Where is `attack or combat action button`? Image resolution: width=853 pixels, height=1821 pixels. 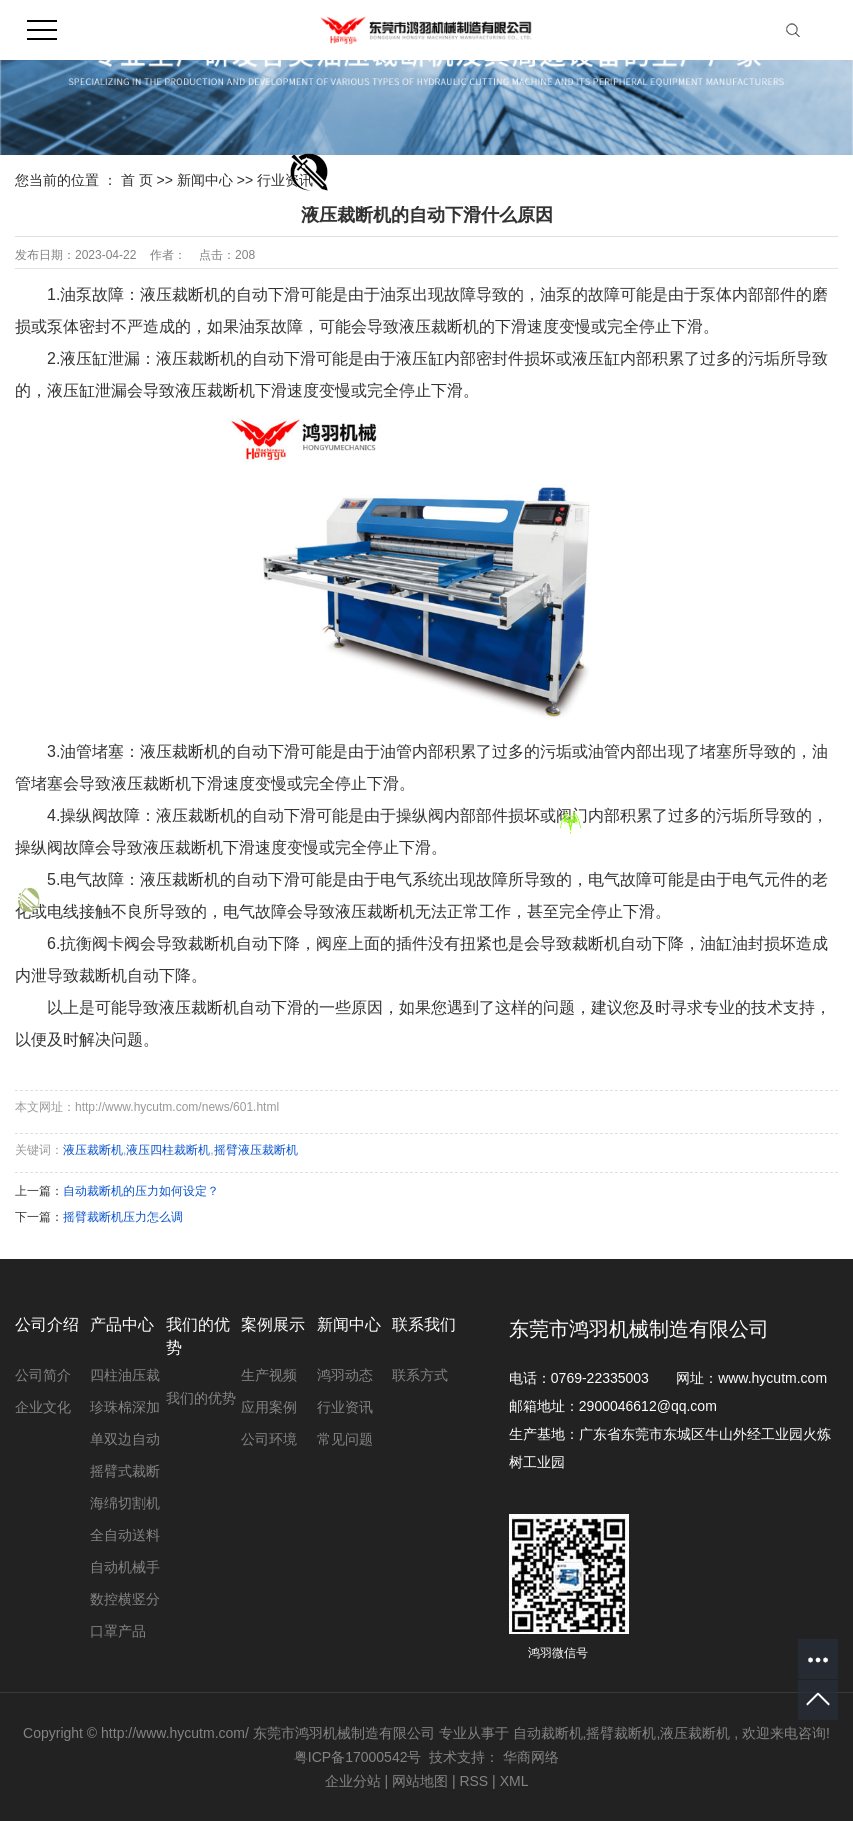
attack or combat action button is located at coordinates (309, 172).